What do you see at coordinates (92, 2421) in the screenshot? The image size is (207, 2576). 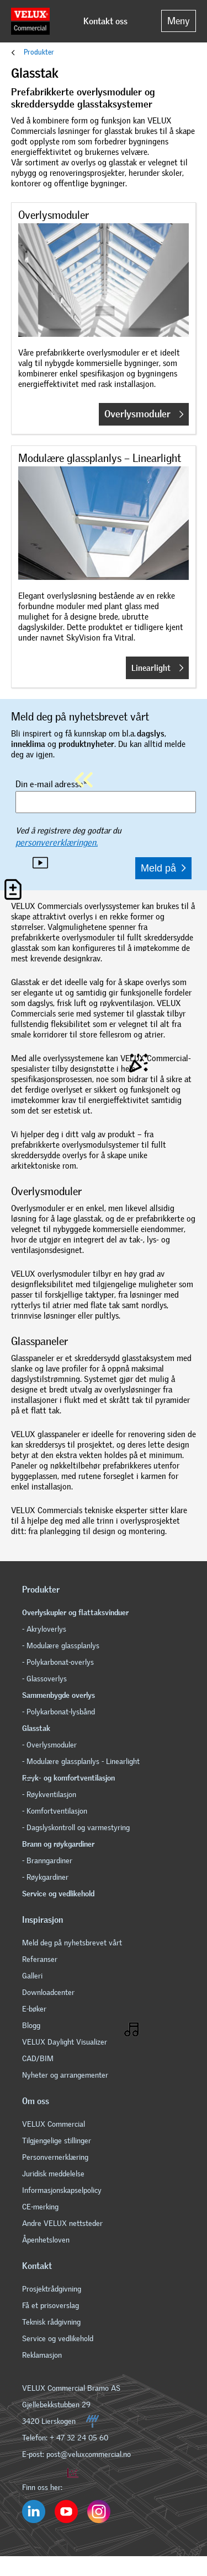 I see `indicates wireless signal or broadcast status` at bounding box center [92, 2421].